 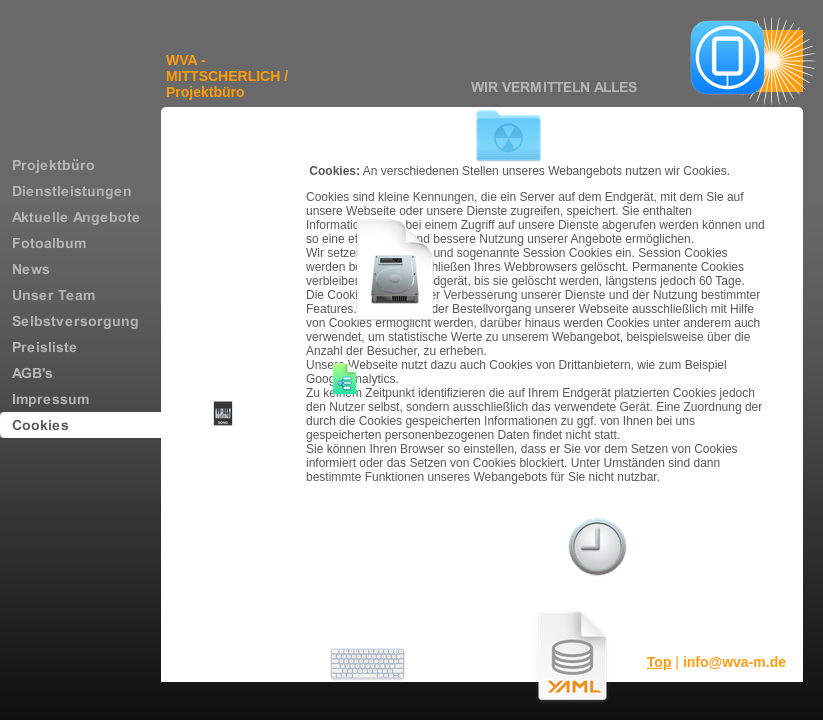 I want to click on mount a disk image file, so click(x=395, y=272).